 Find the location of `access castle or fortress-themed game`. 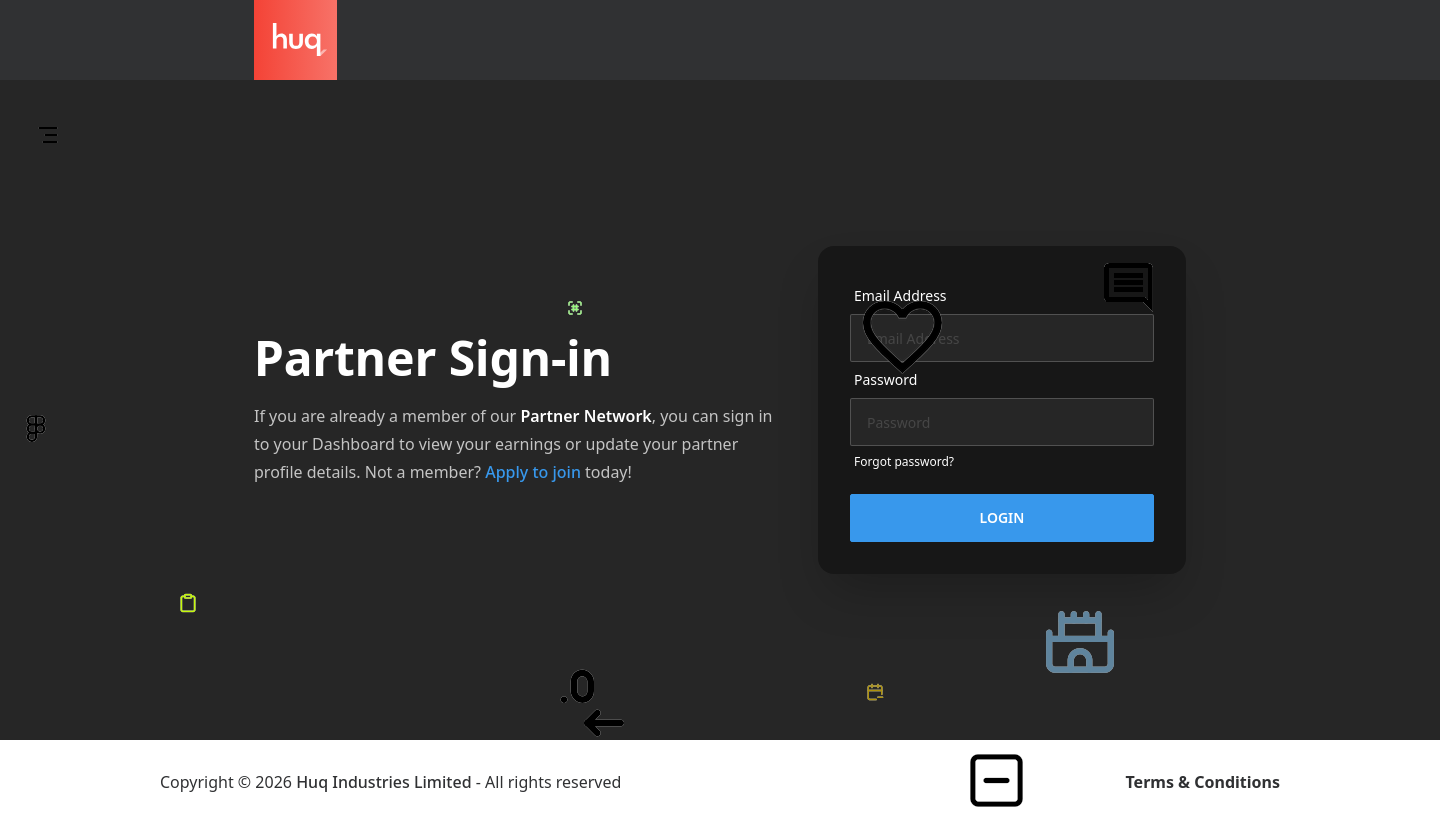

access castle or fortress-themed game is located at coordinates (1080, 642).